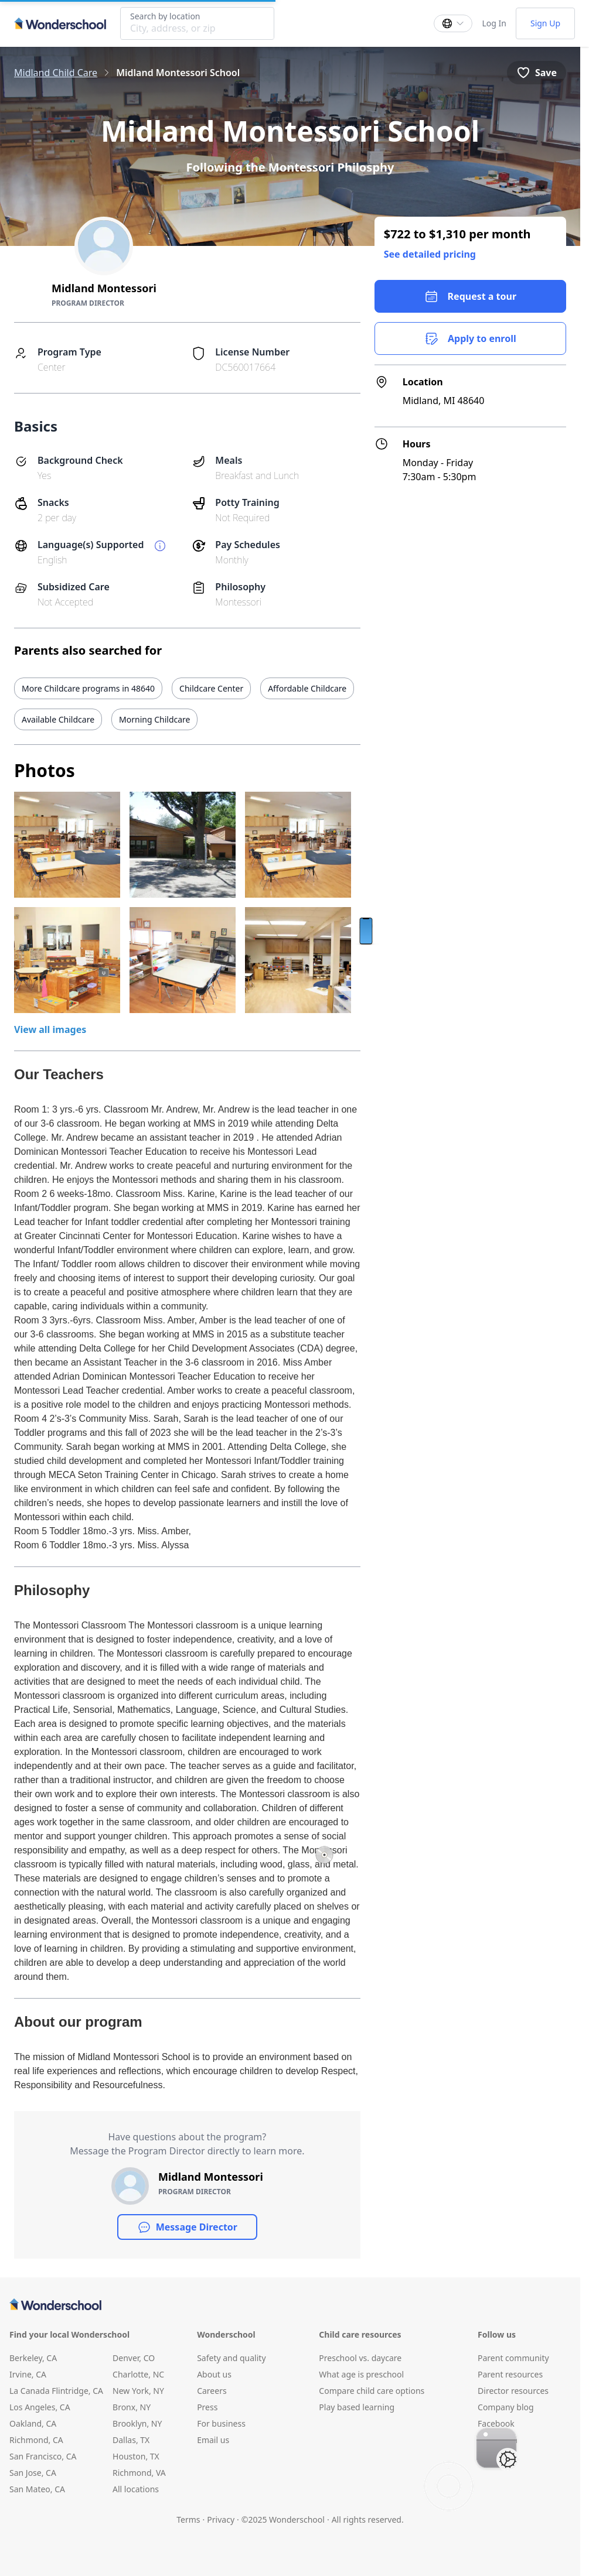 The image size is (589, 2576). What do you see at coordinates (324, 1855) in the screenshot?
I see `access DVD-RW drive or disc` at bounding box center [324, 1855].